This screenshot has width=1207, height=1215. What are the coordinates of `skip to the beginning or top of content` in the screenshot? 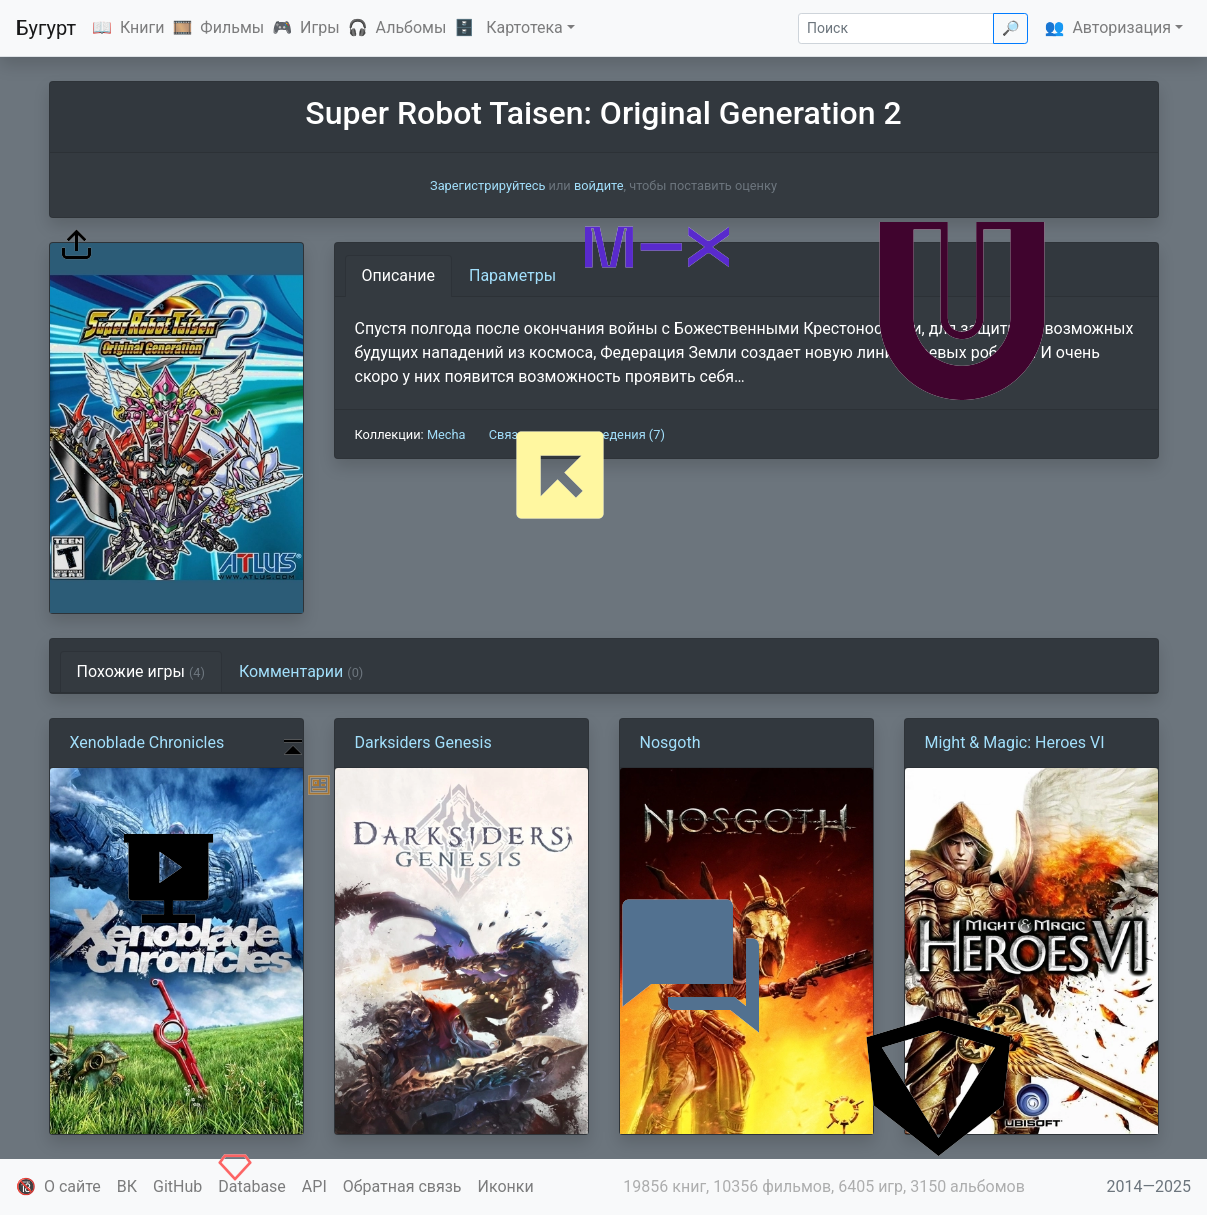 It's located at (293, 747).